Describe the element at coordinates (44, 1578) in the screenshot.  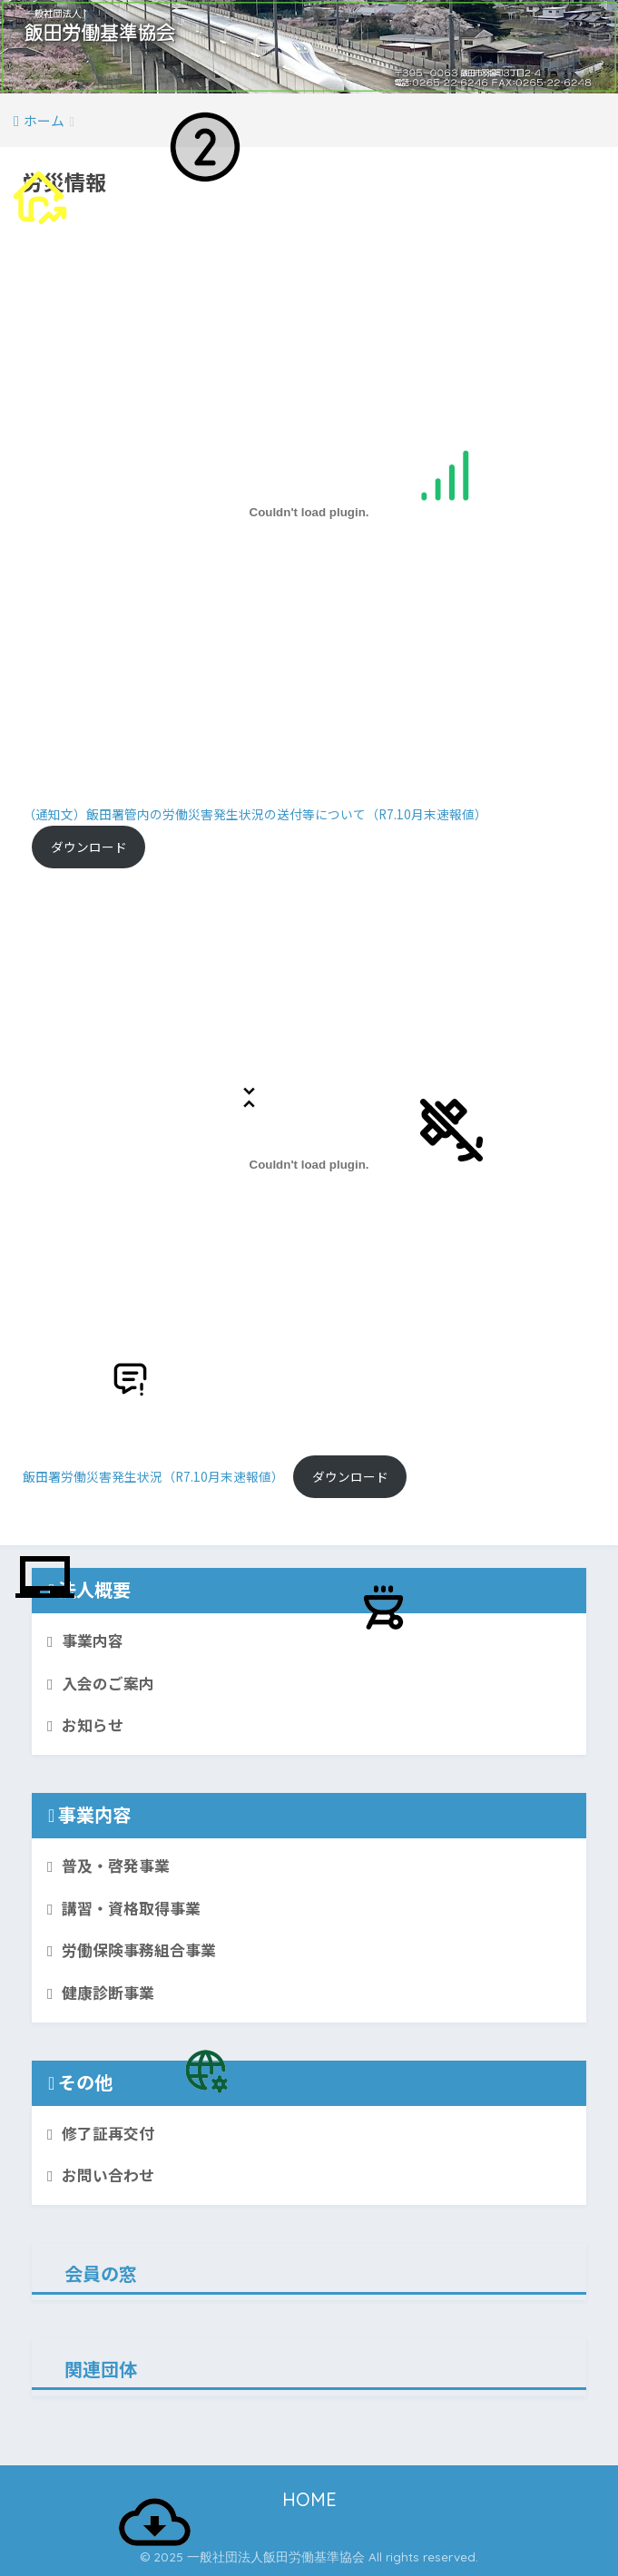
I see `access chromebook or laptop settings` at that location.